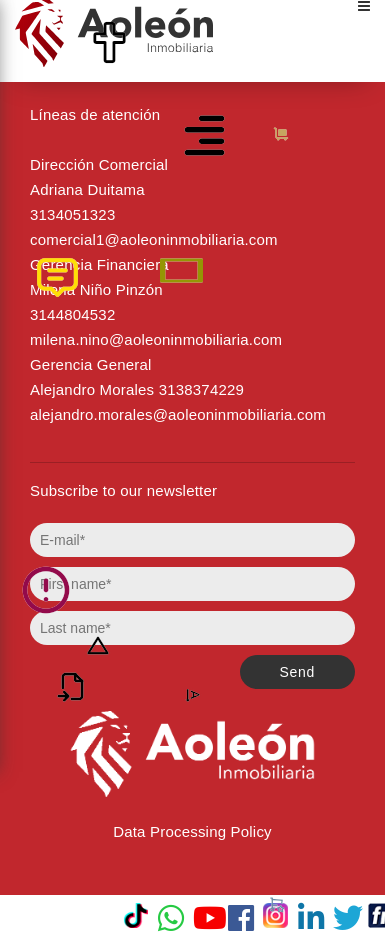 This screenshot has height=937, width=385. Describe the element at coordinates (281, 134) in the screenshot. I see `view shipping or delivery status` at that location.